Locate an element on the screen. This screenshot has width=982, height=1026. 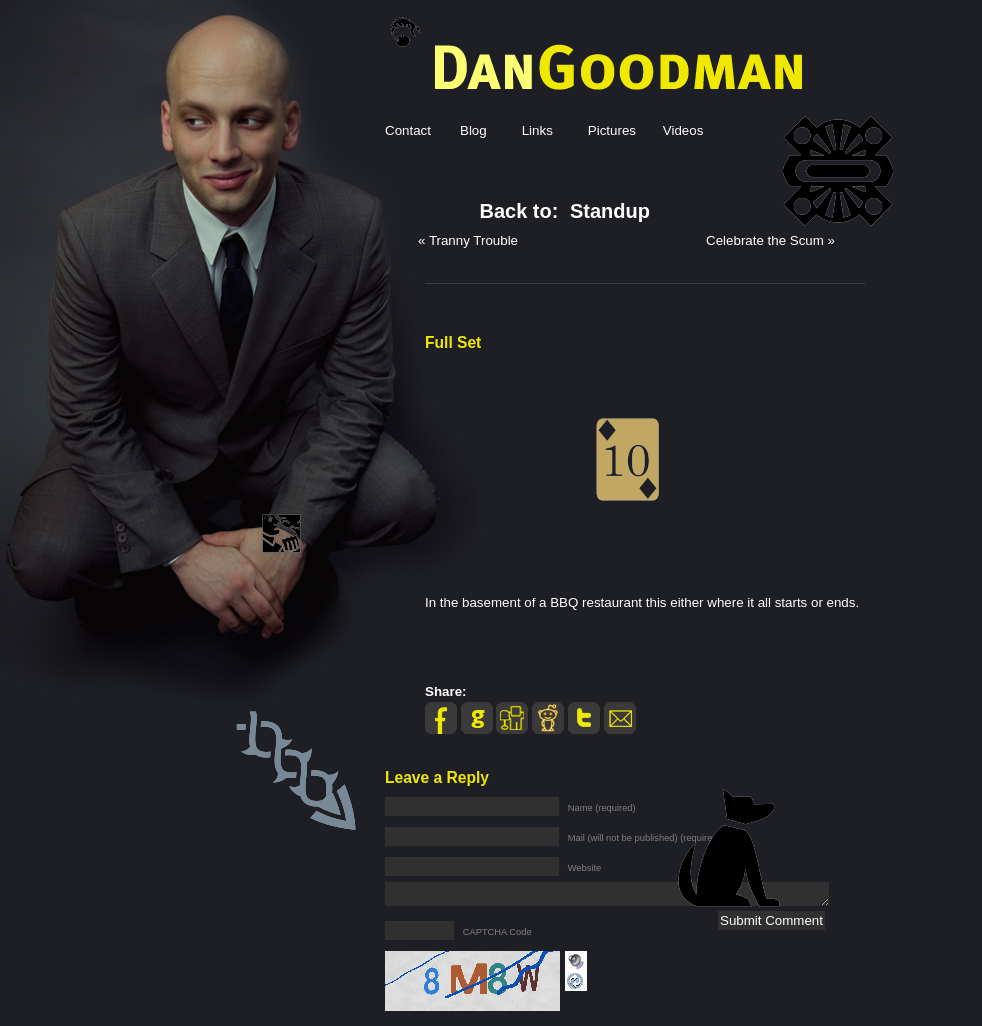
decorative tribal or aztec-style game badge is located at coordinates (838, 171).